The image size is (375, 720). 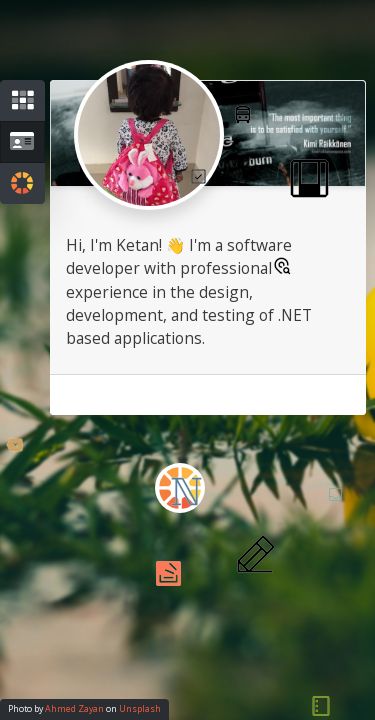 I want to click on open notion app, so click(x=186, y=491).